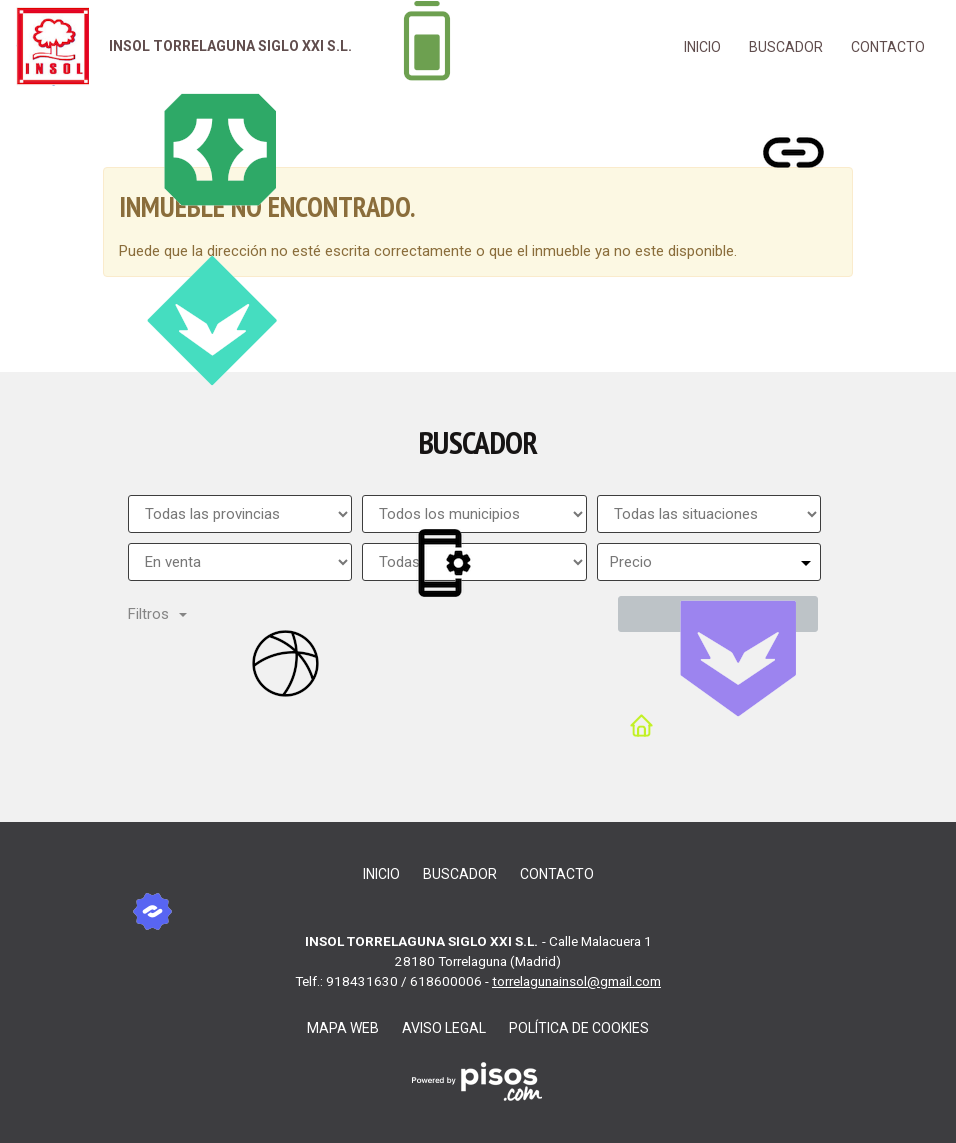 The height and width of the screenshot is (1143, 956). What do you see at coordinates (641, 725) in the screenshot?
I see `navigate to the home screen` at bounding box center [641, 725].